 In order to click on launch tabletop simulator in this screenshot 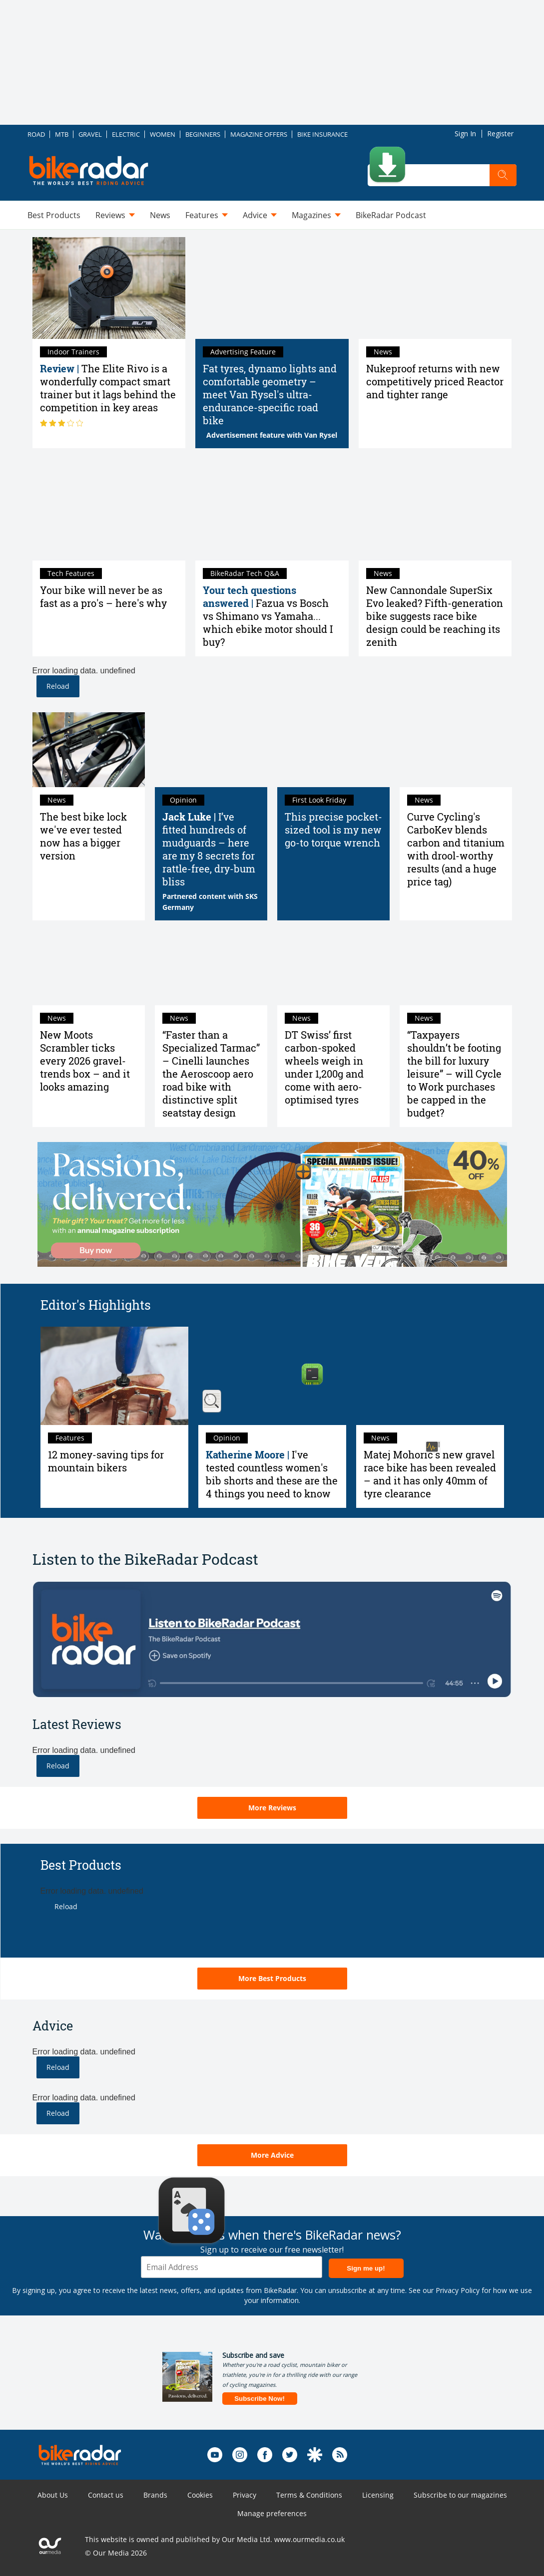, I will do `click(191, 2210)`.